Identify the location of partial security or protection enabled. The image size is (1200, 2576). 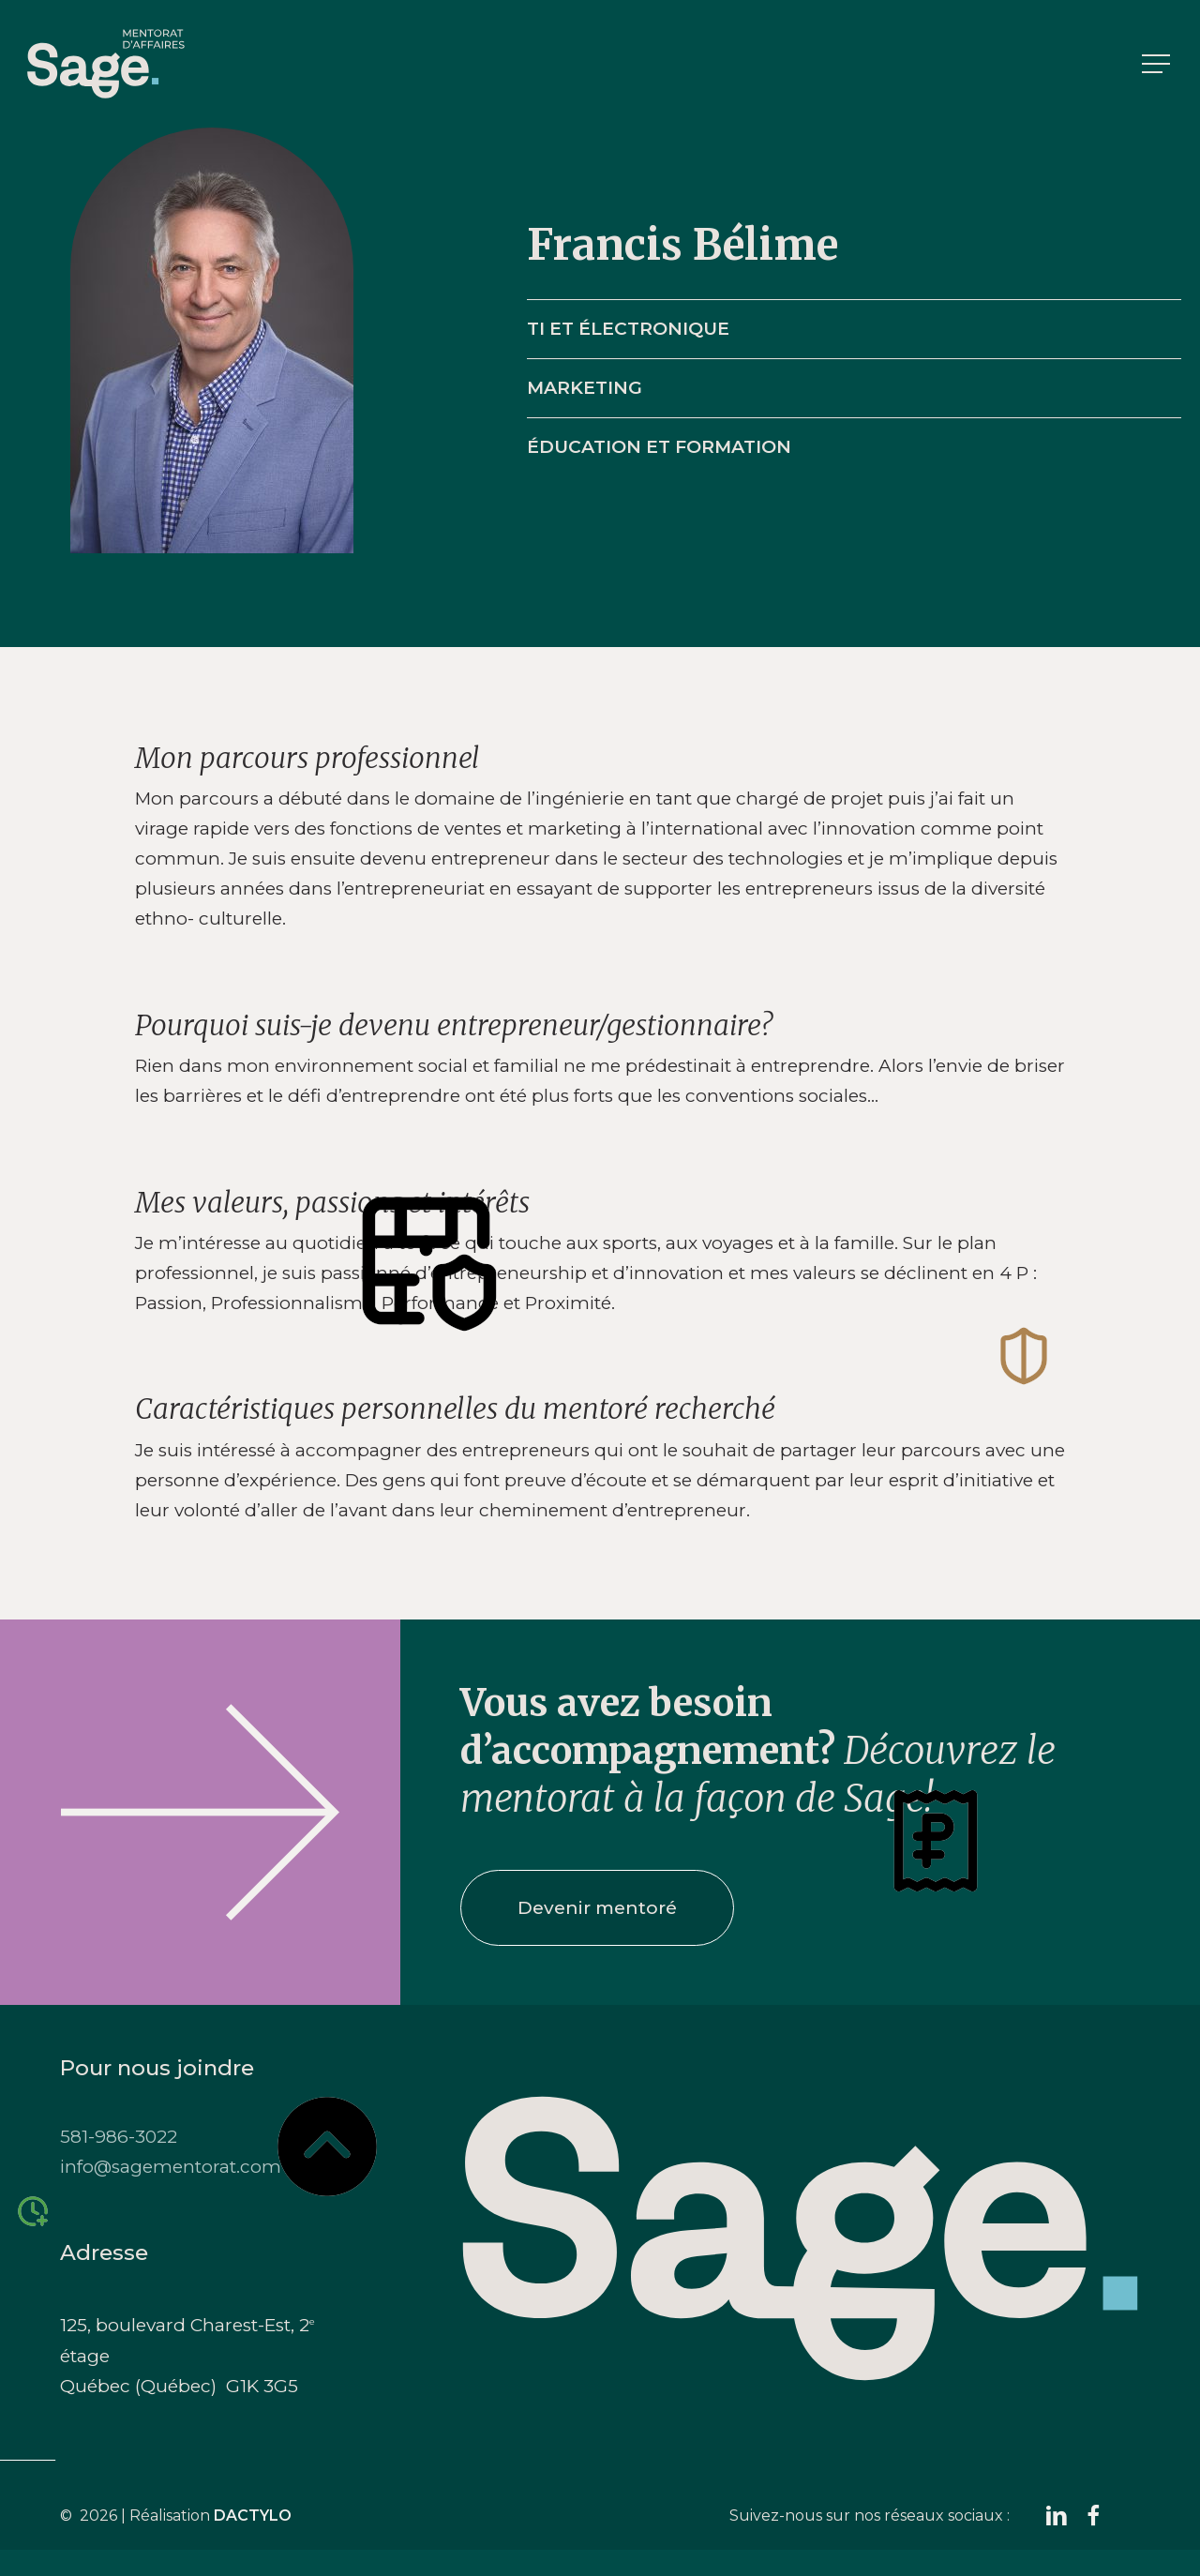
(1024, 1356).